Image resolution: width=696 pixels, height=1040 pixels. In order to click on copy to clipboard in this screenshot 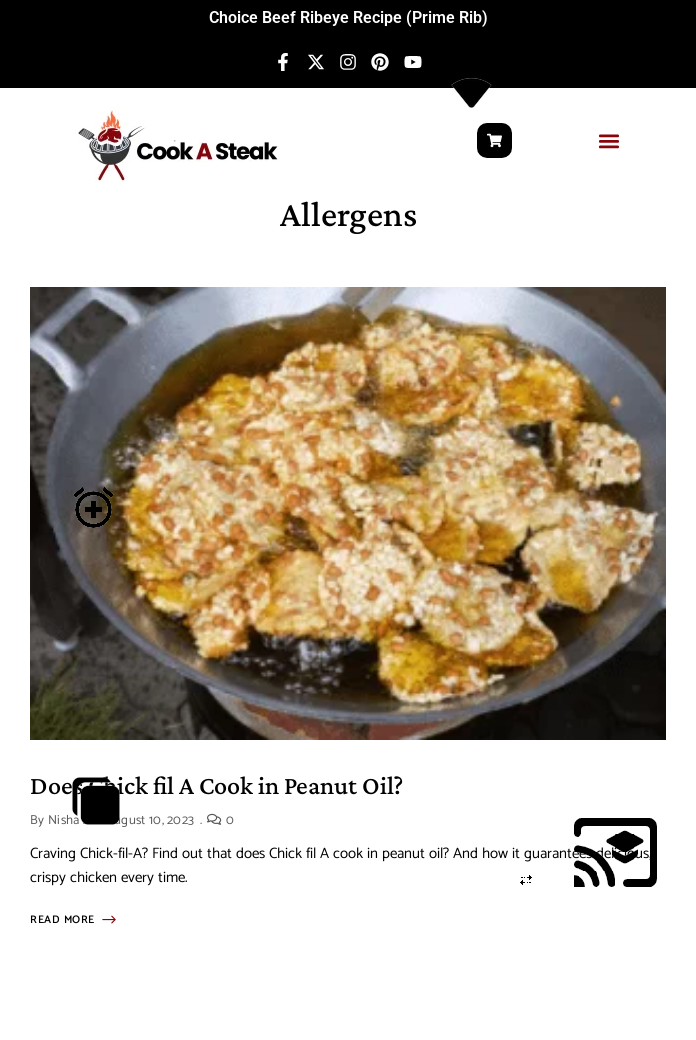, I will do `click(96, 801)`.